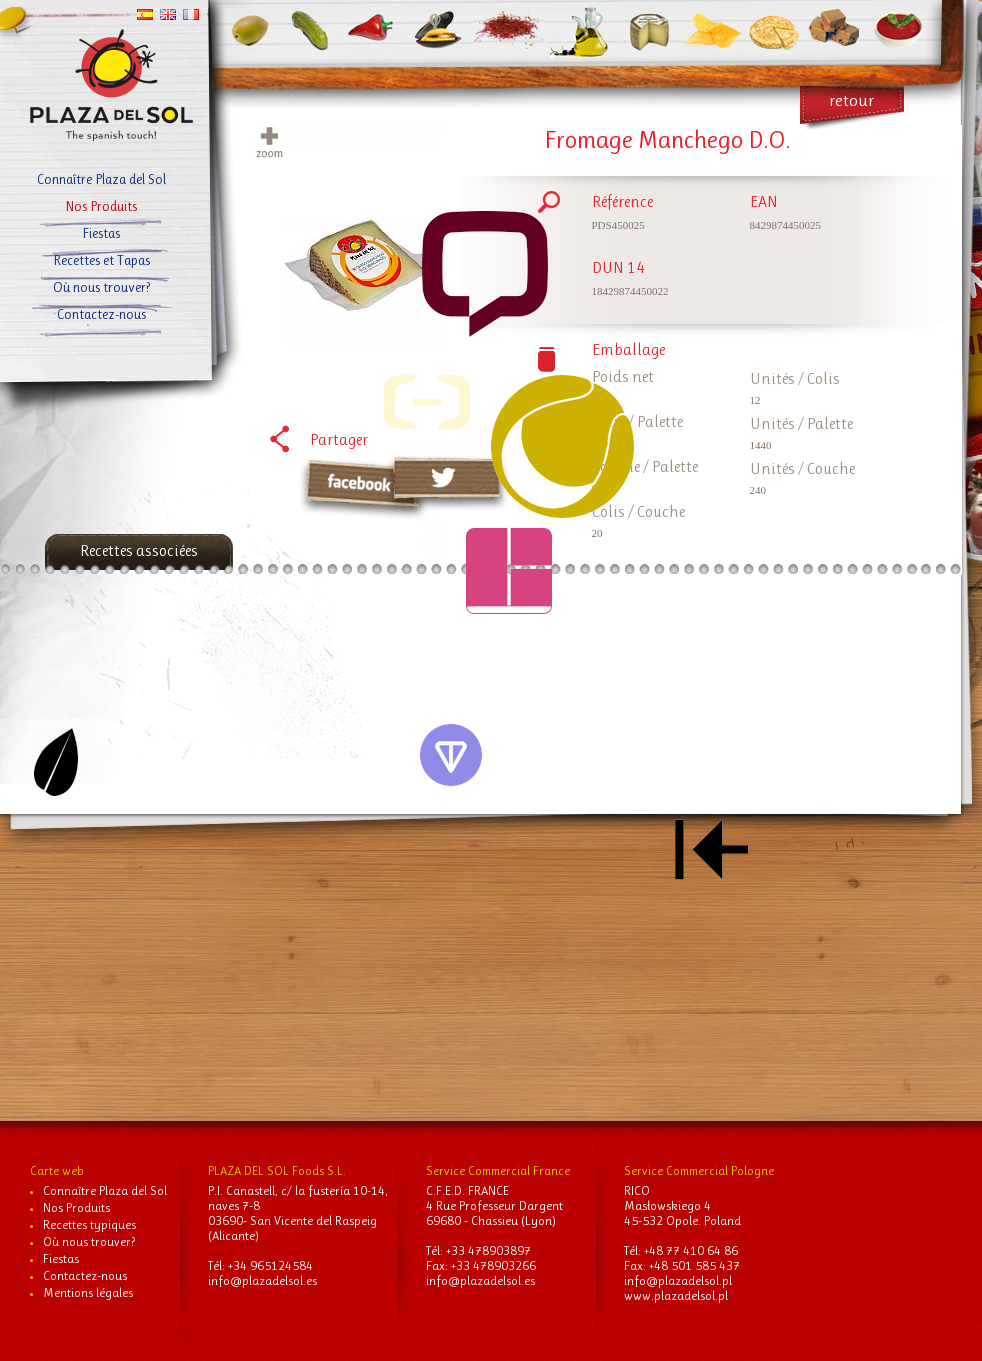 The image size is (982, 1361). What do you see at coordinates (485, 274) in the screenshot?
I see `open LiveChat customer support` at bounding box center [485, 274].